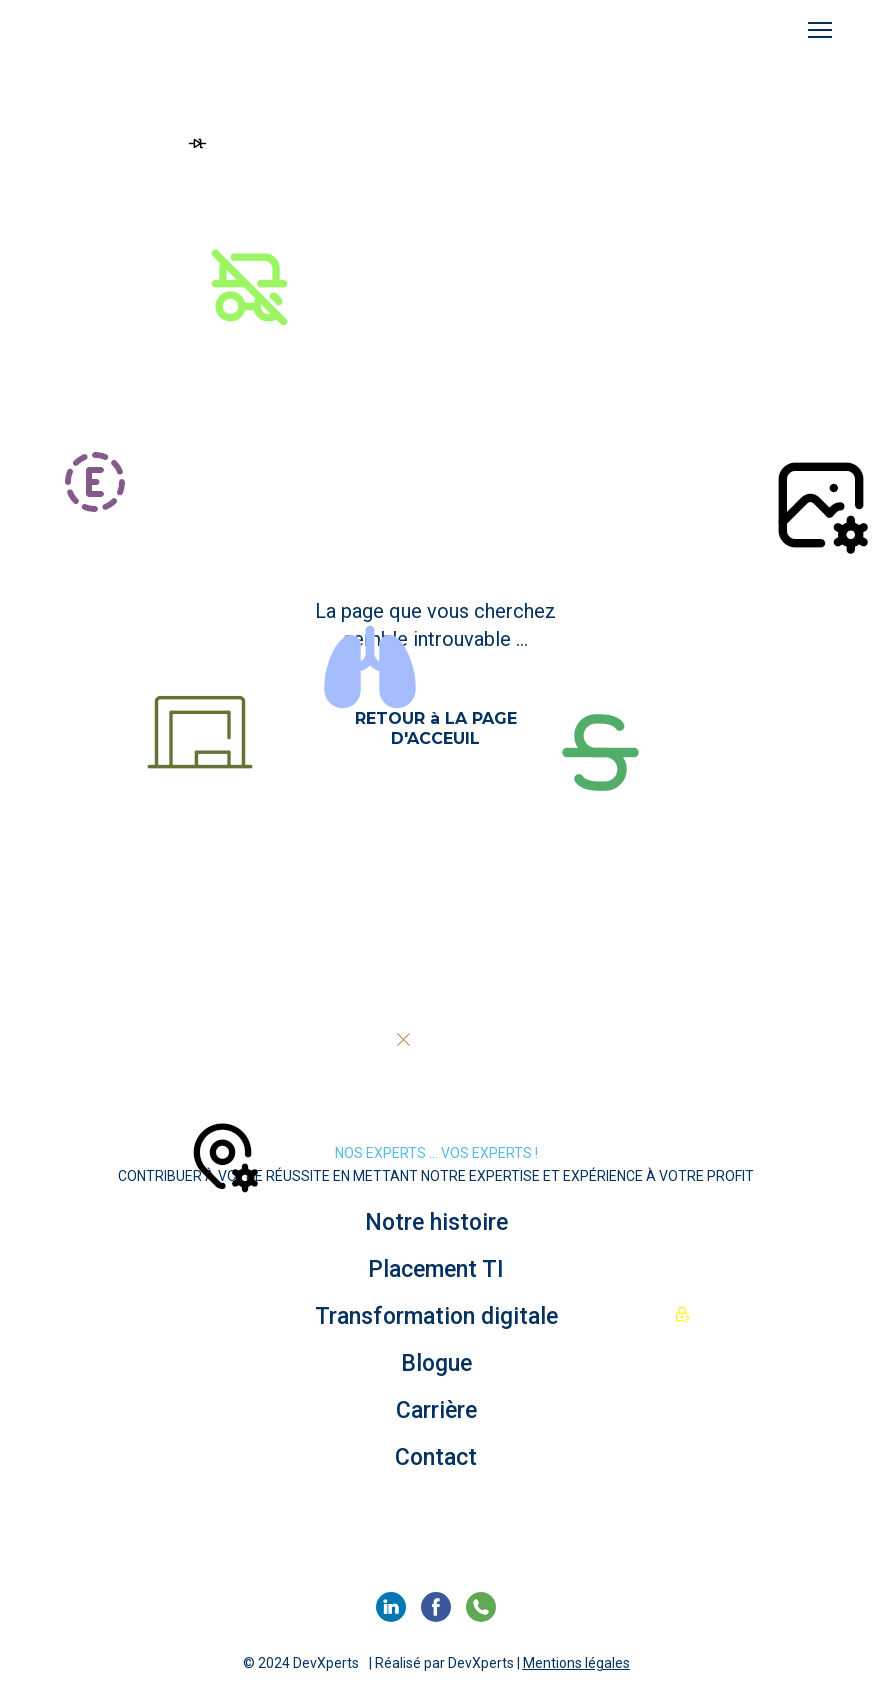 The width and height of the screenshot is (872, 1690). Describe the element at coordinates (821, 505) in the screenshot. I see `access image or photo settings` at that location.